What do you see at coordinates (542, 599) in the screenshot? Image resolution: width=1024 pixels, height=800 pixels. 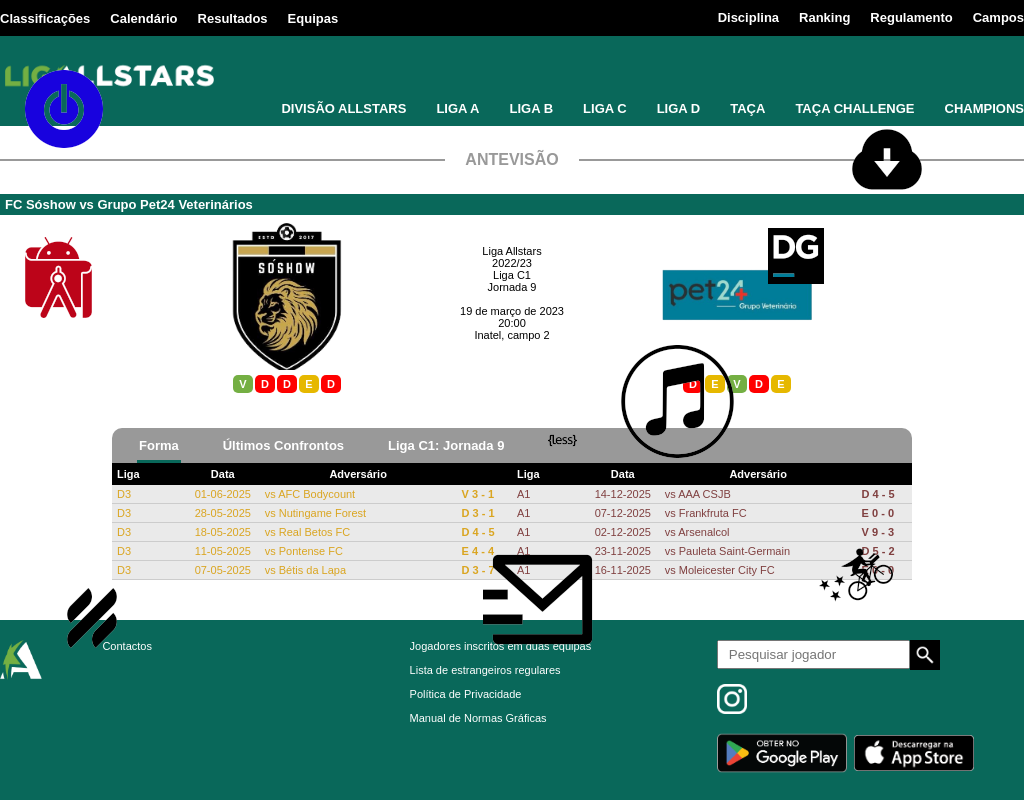 I see `send an email or message` at bounding box center [542, 599].